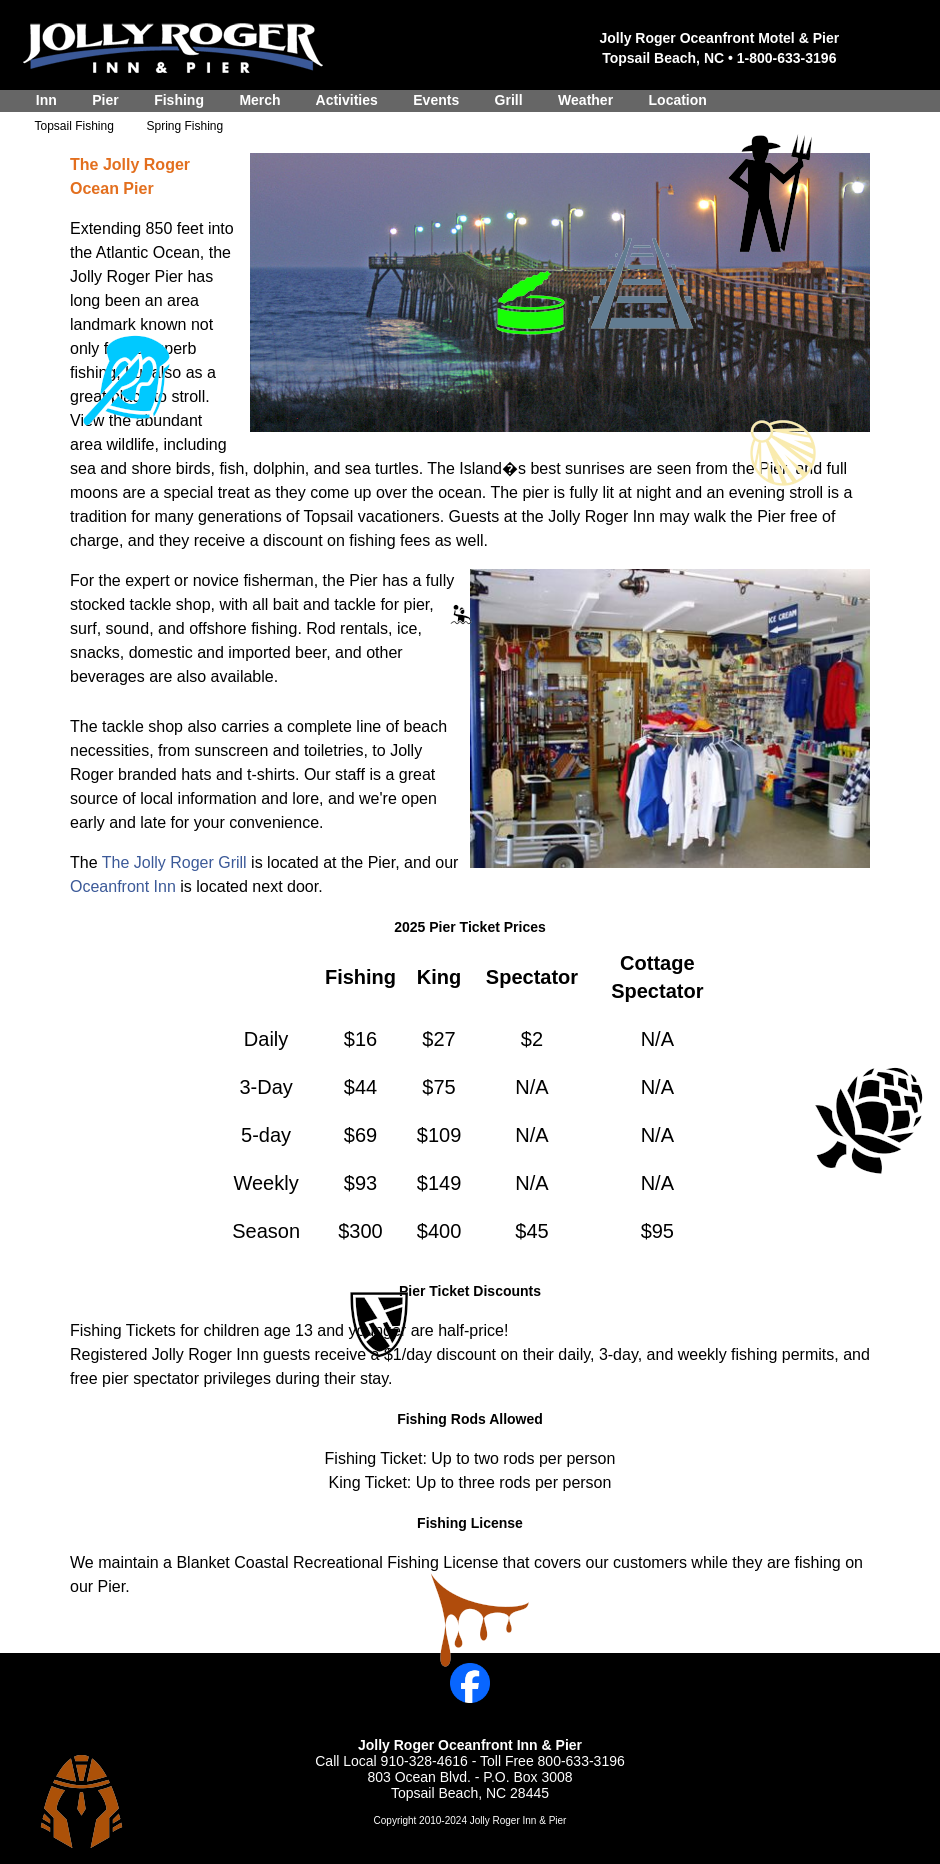 This screenshot has width=940, height=1864. Describe the element at coordinates (126, 380) in the screenshot. I see `breakfast or food-related game item` at that location.